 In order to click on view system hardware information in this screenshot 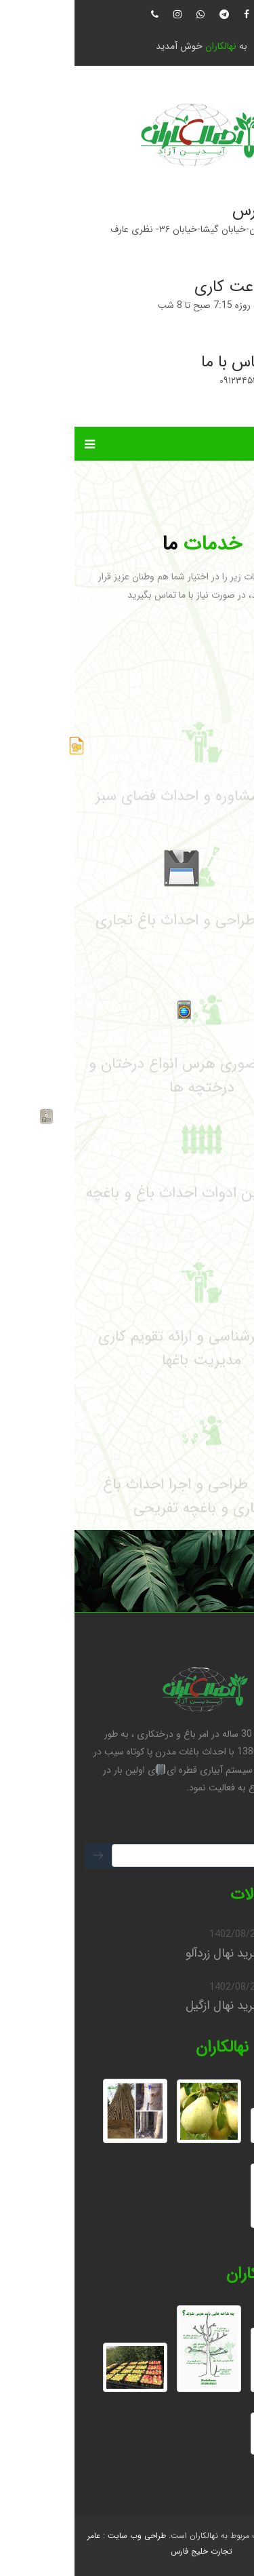, I will do `click(161, 1769)`.